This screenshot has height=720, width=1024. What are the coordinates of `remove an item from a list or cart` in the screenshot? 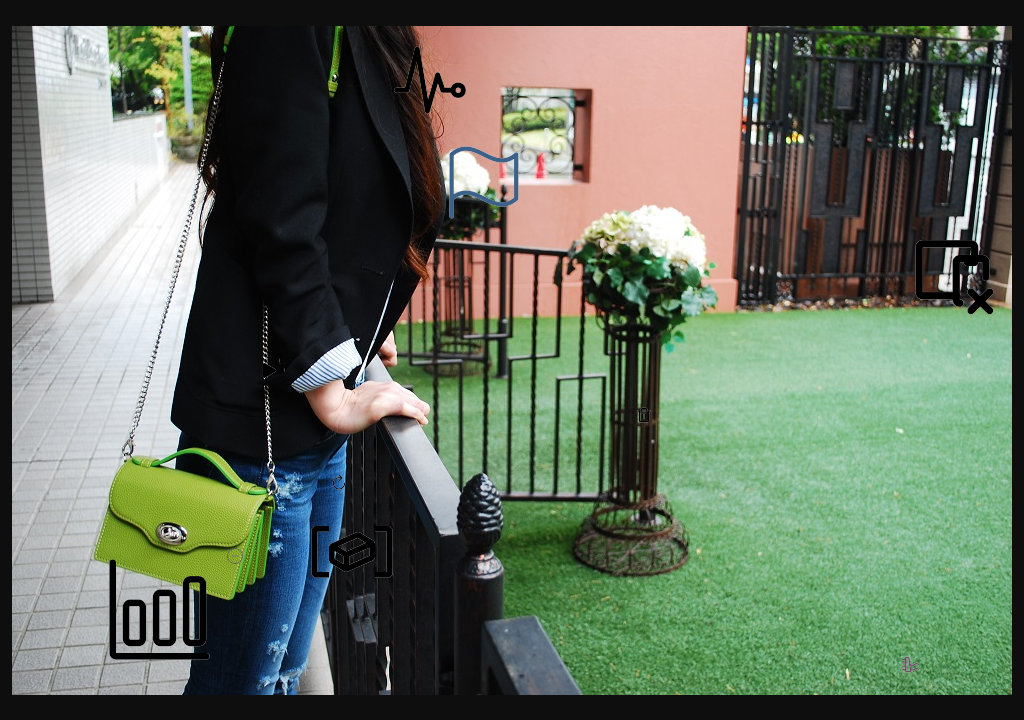 It's located at (235, 556).